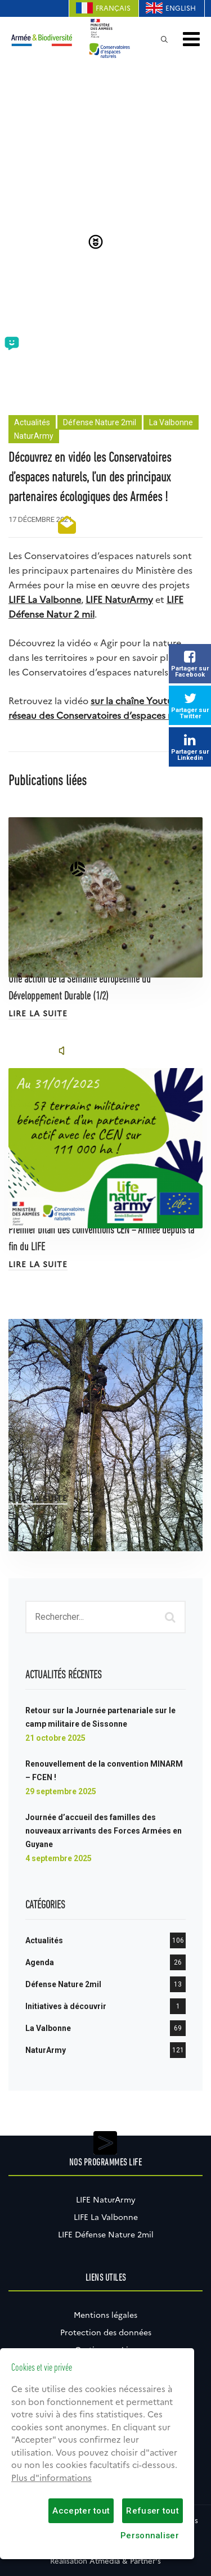 The width and height of the screenshot is (211, 2576). I want to click on view an opened or read email, so click(67, 526).